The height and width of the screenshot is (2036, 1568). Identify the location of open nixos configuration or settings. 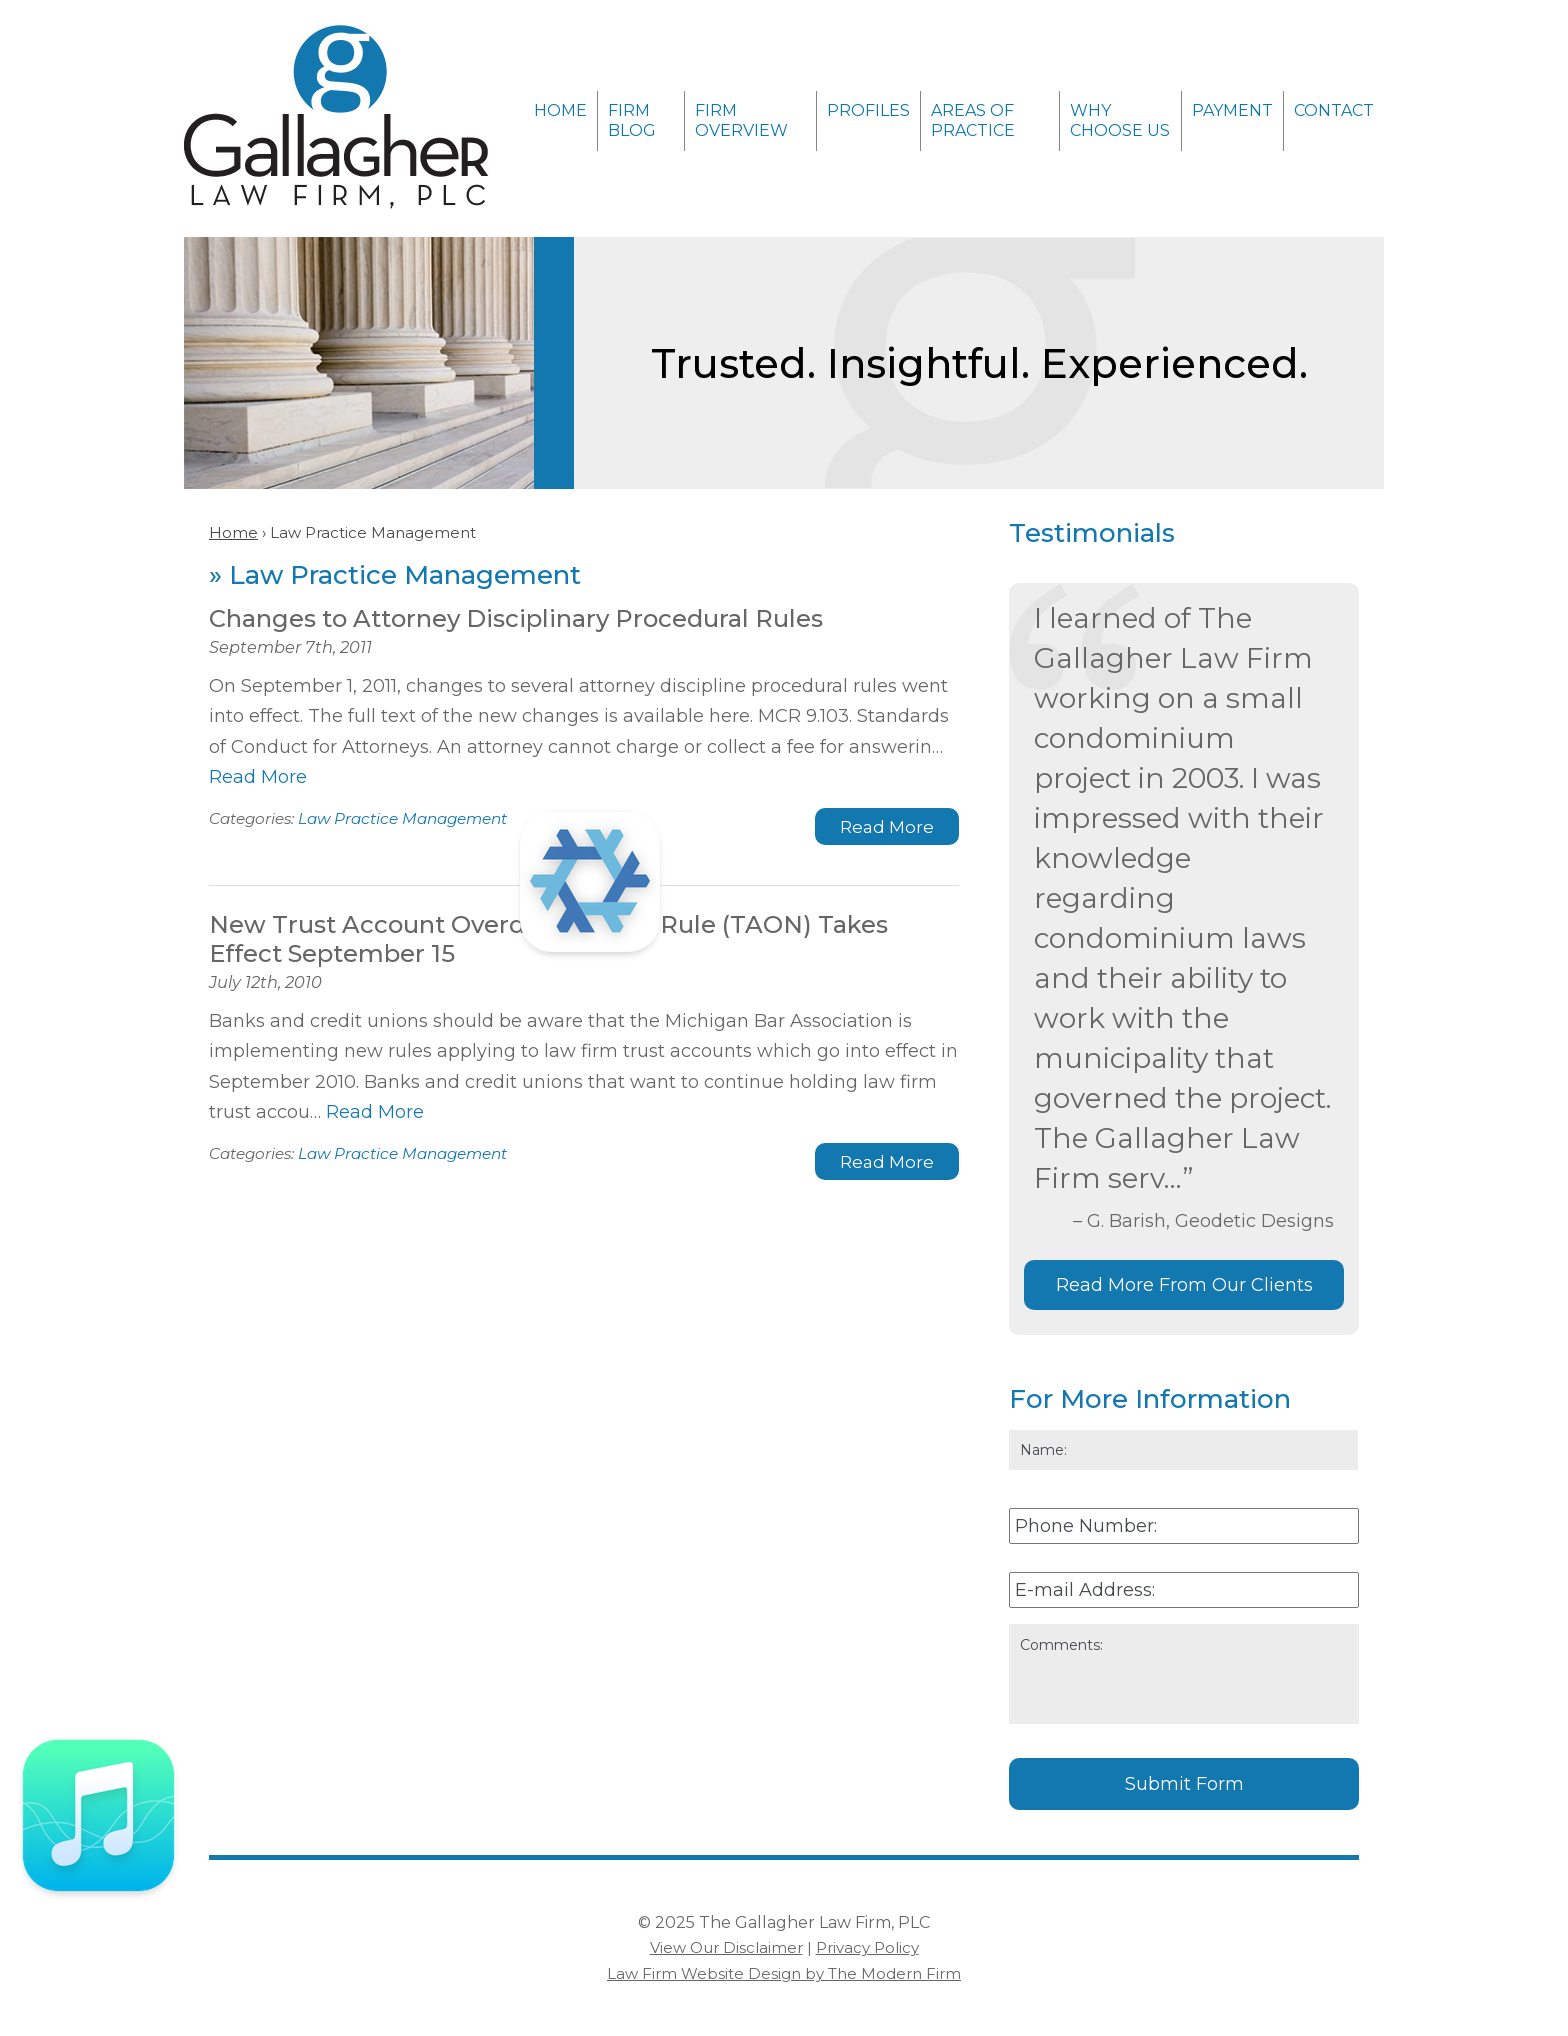
(590, 882).